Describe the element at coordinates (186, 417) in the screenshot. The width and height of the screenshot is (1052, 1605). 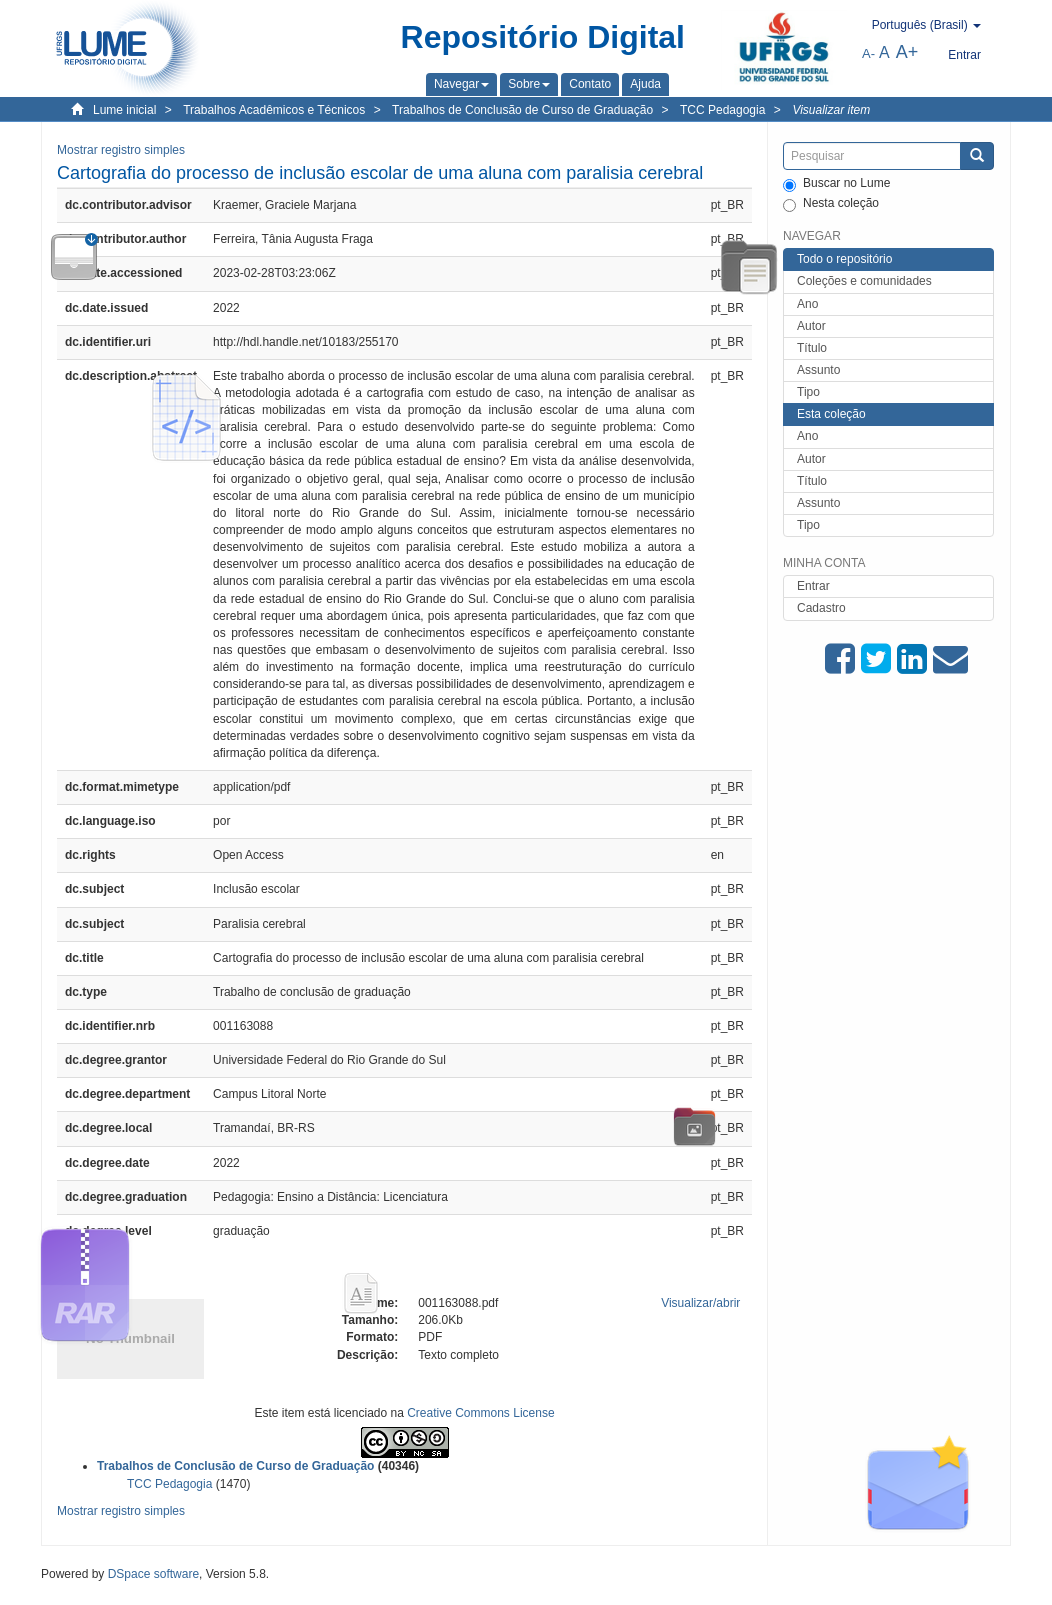
I see `an html template file` at that location.